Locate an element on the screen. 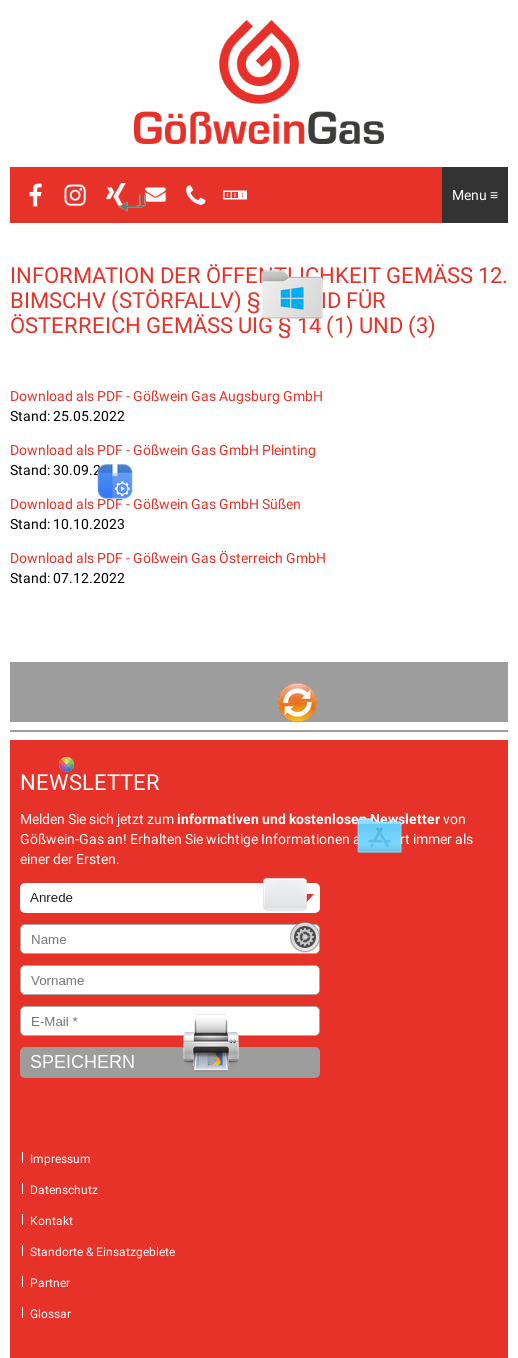 The width and height of the screenshot is (518, 1358). open windows 8 system folder is located at coordinates (292, 296).